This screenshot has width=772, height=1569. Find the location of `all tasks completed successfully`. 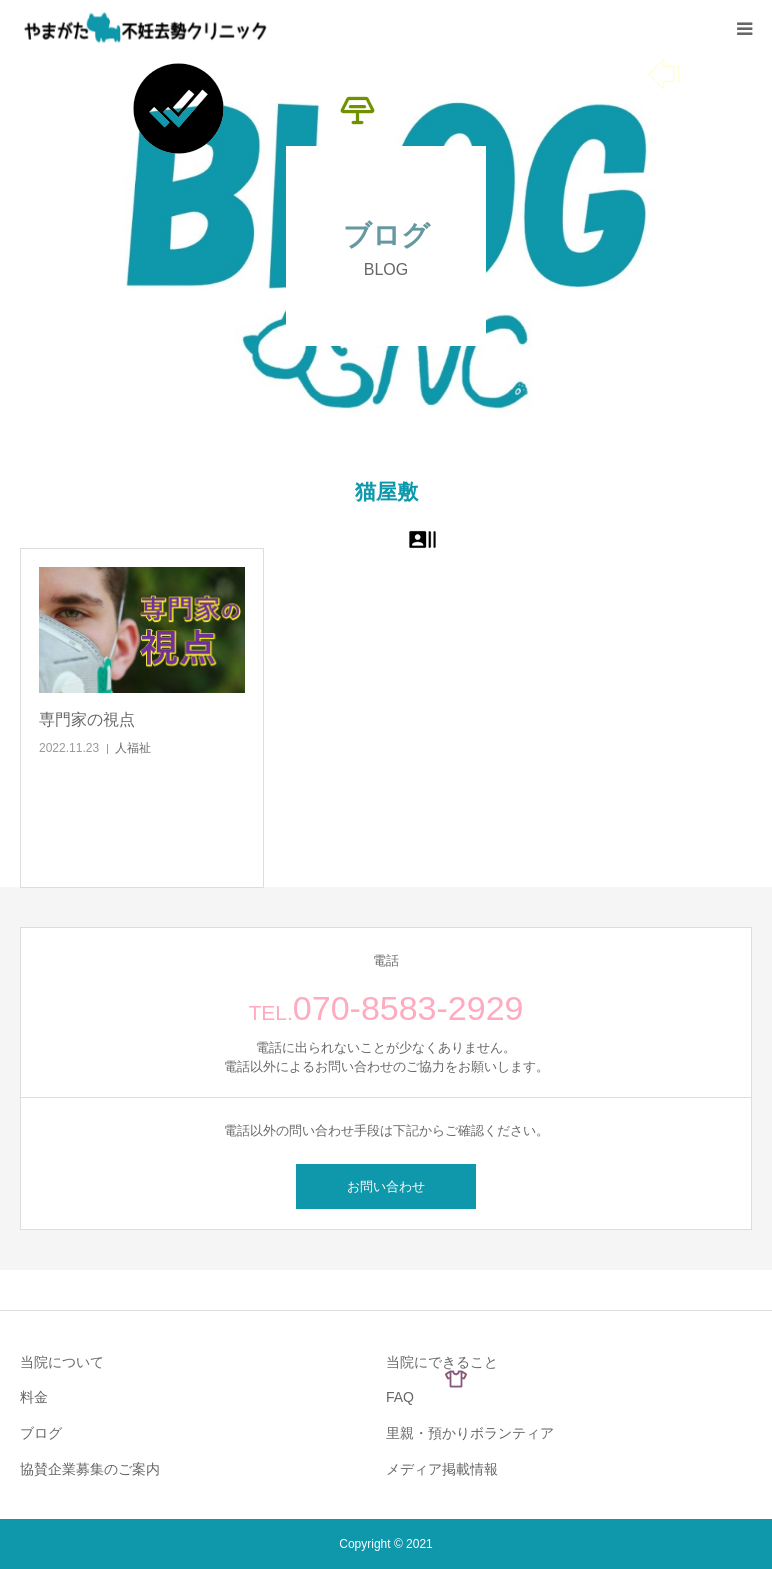

all tasks completed successfully is located at coordinates (178, 108).